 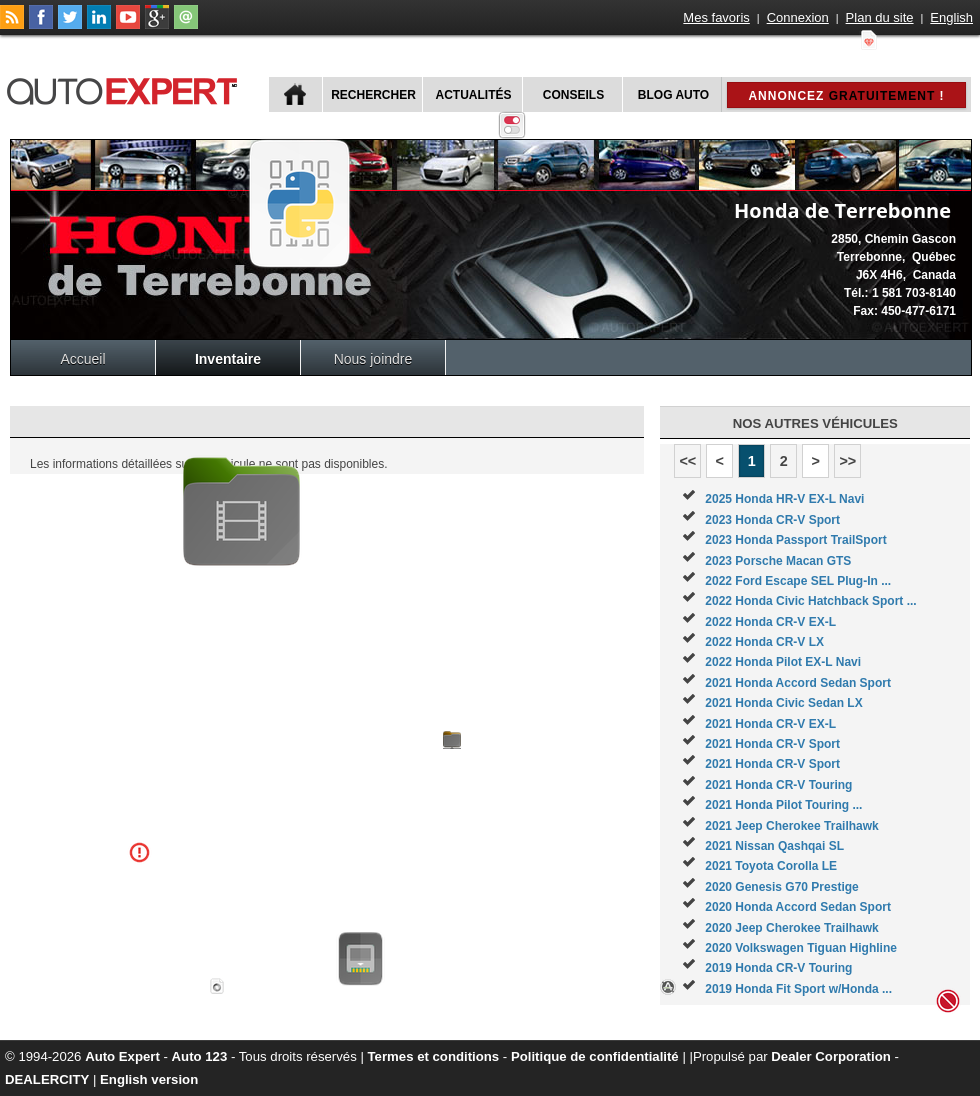 What do you see at coordinates (512, 125) in the screenshot?
I see `open system settings or preferences` at bounding box center [512, 125].